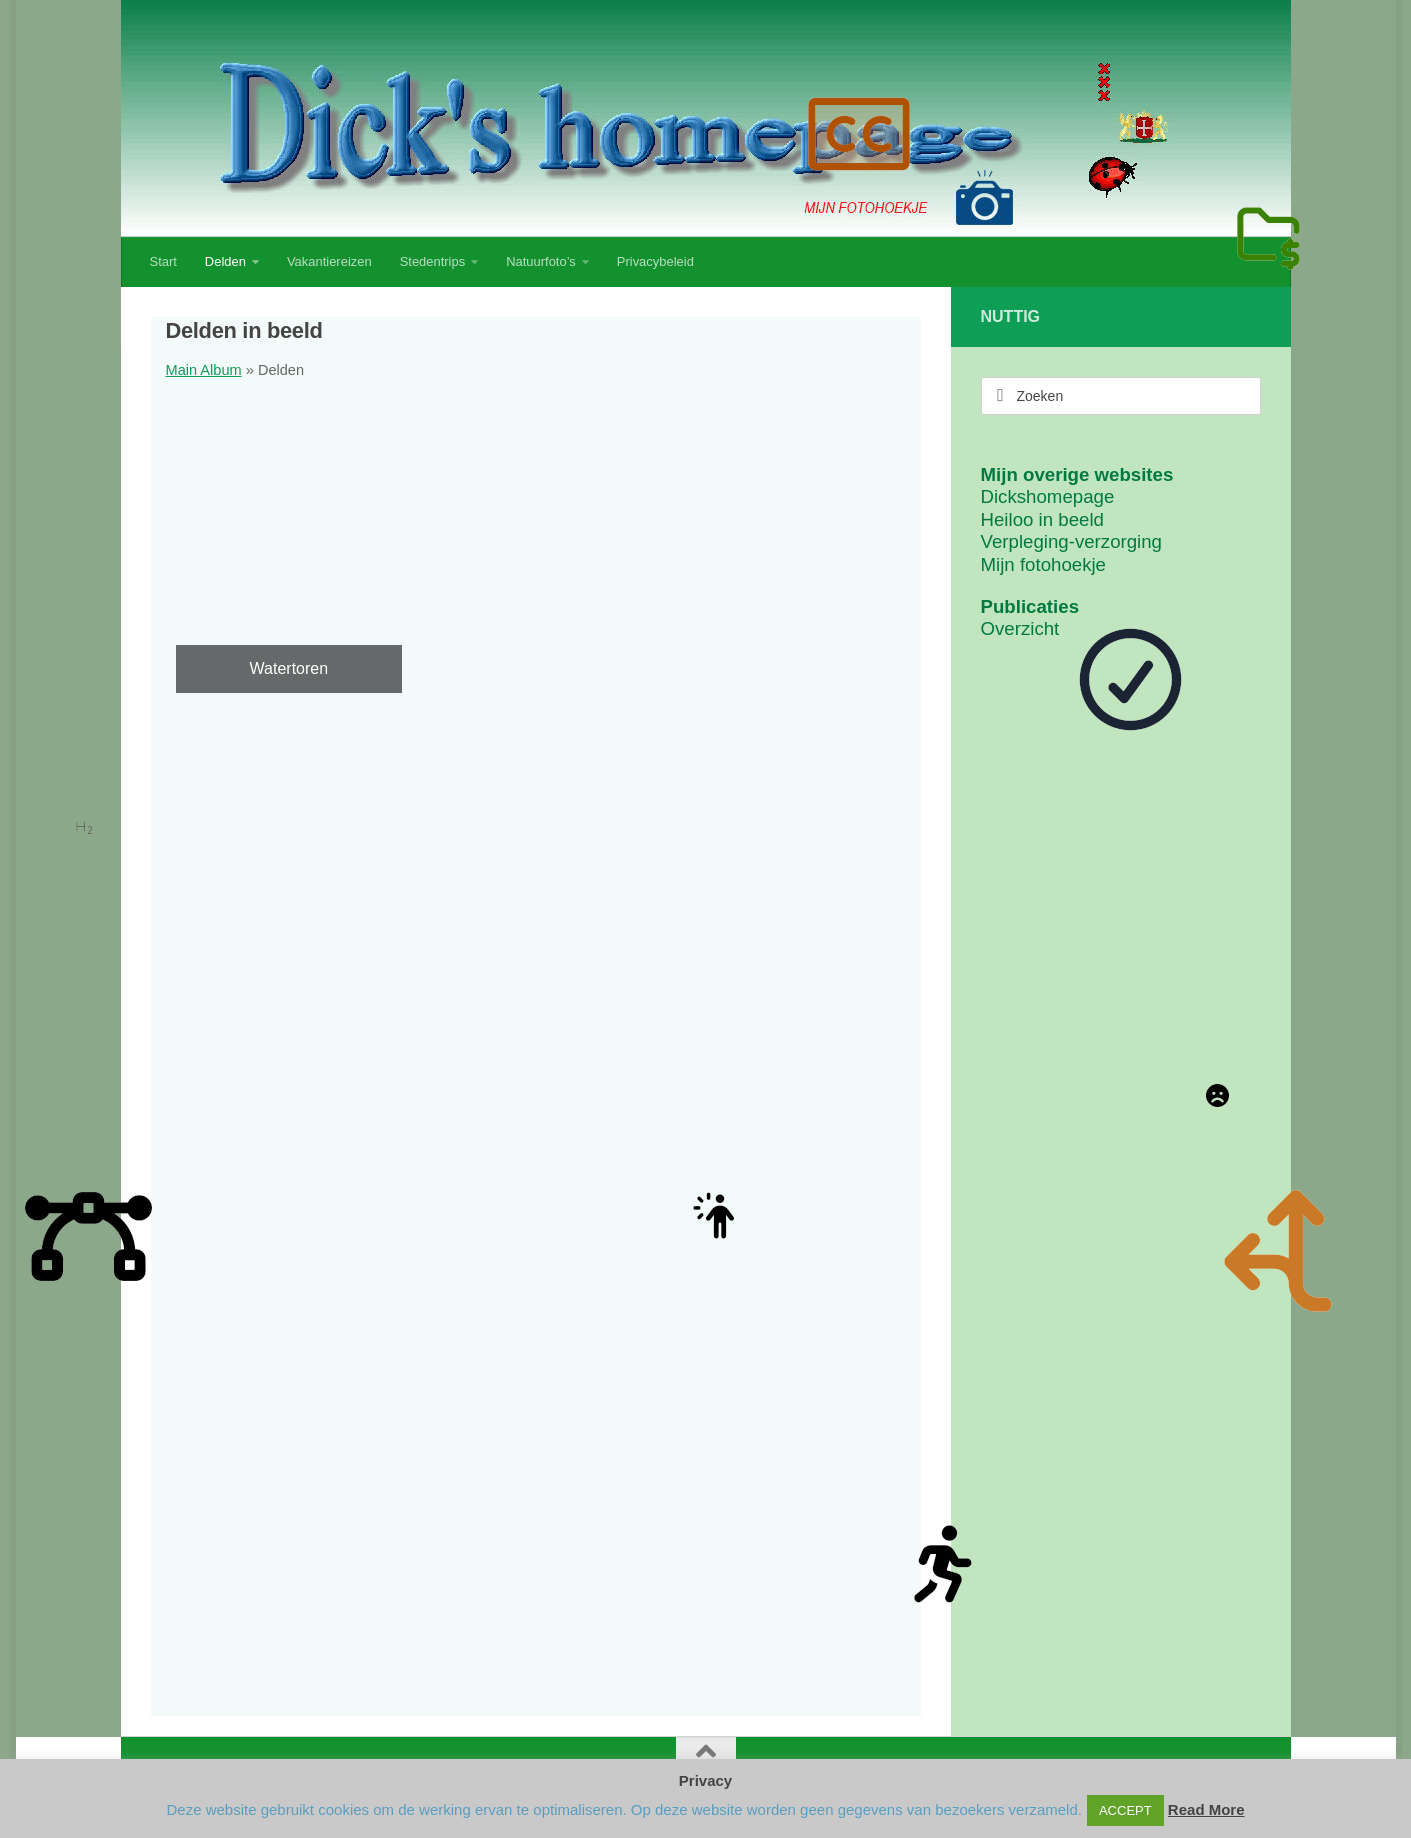 The width and height of the screenshot is (1411, 1838). I want to click on indicates a person with high energy or activity, so click(717, 1216).